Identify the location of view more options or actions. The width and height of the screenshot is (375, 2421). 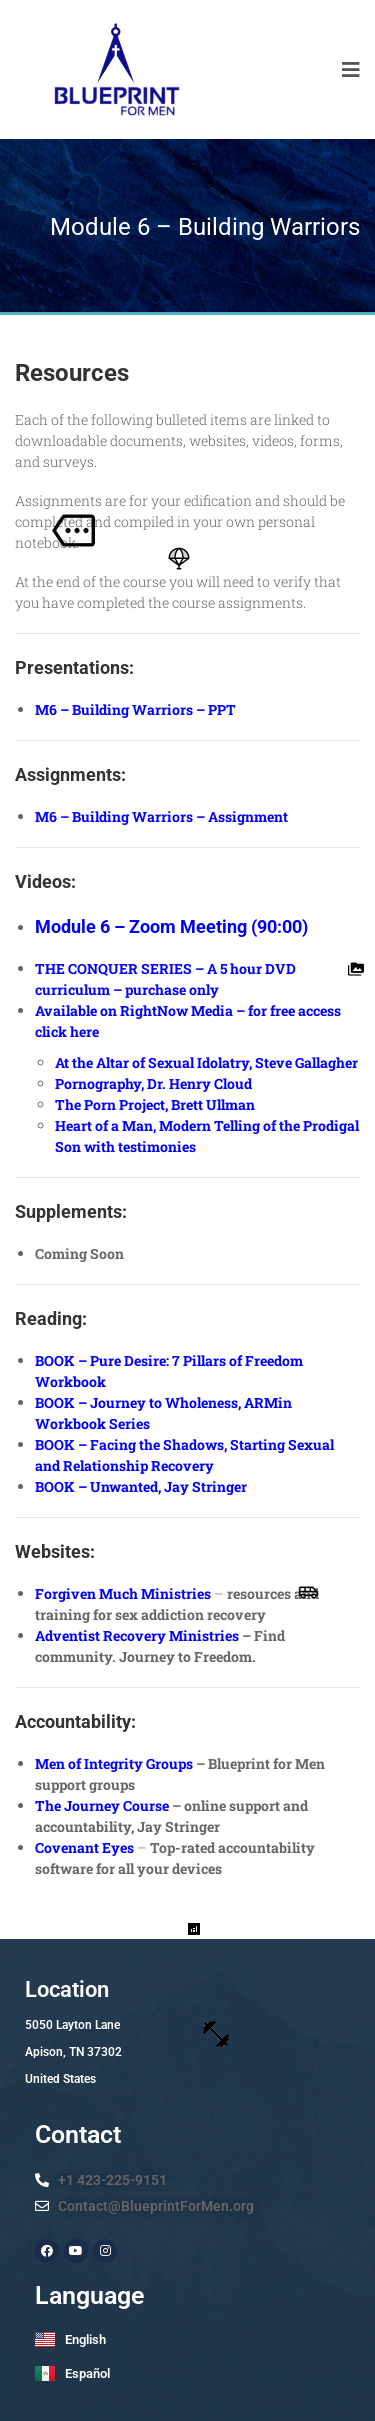
(73, 530).